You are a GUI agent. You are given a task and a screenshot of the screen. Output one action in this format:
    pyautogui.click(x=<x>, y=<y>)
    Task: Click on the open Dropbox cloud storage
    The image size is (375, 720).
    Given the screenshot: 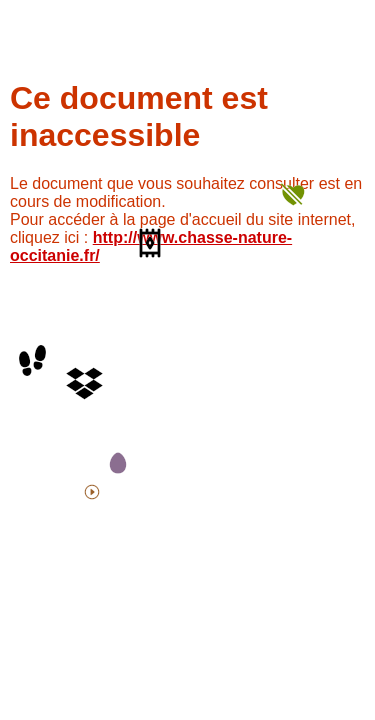 What is the action you would take?
    pyautogui.click(x=84, y=383)
    